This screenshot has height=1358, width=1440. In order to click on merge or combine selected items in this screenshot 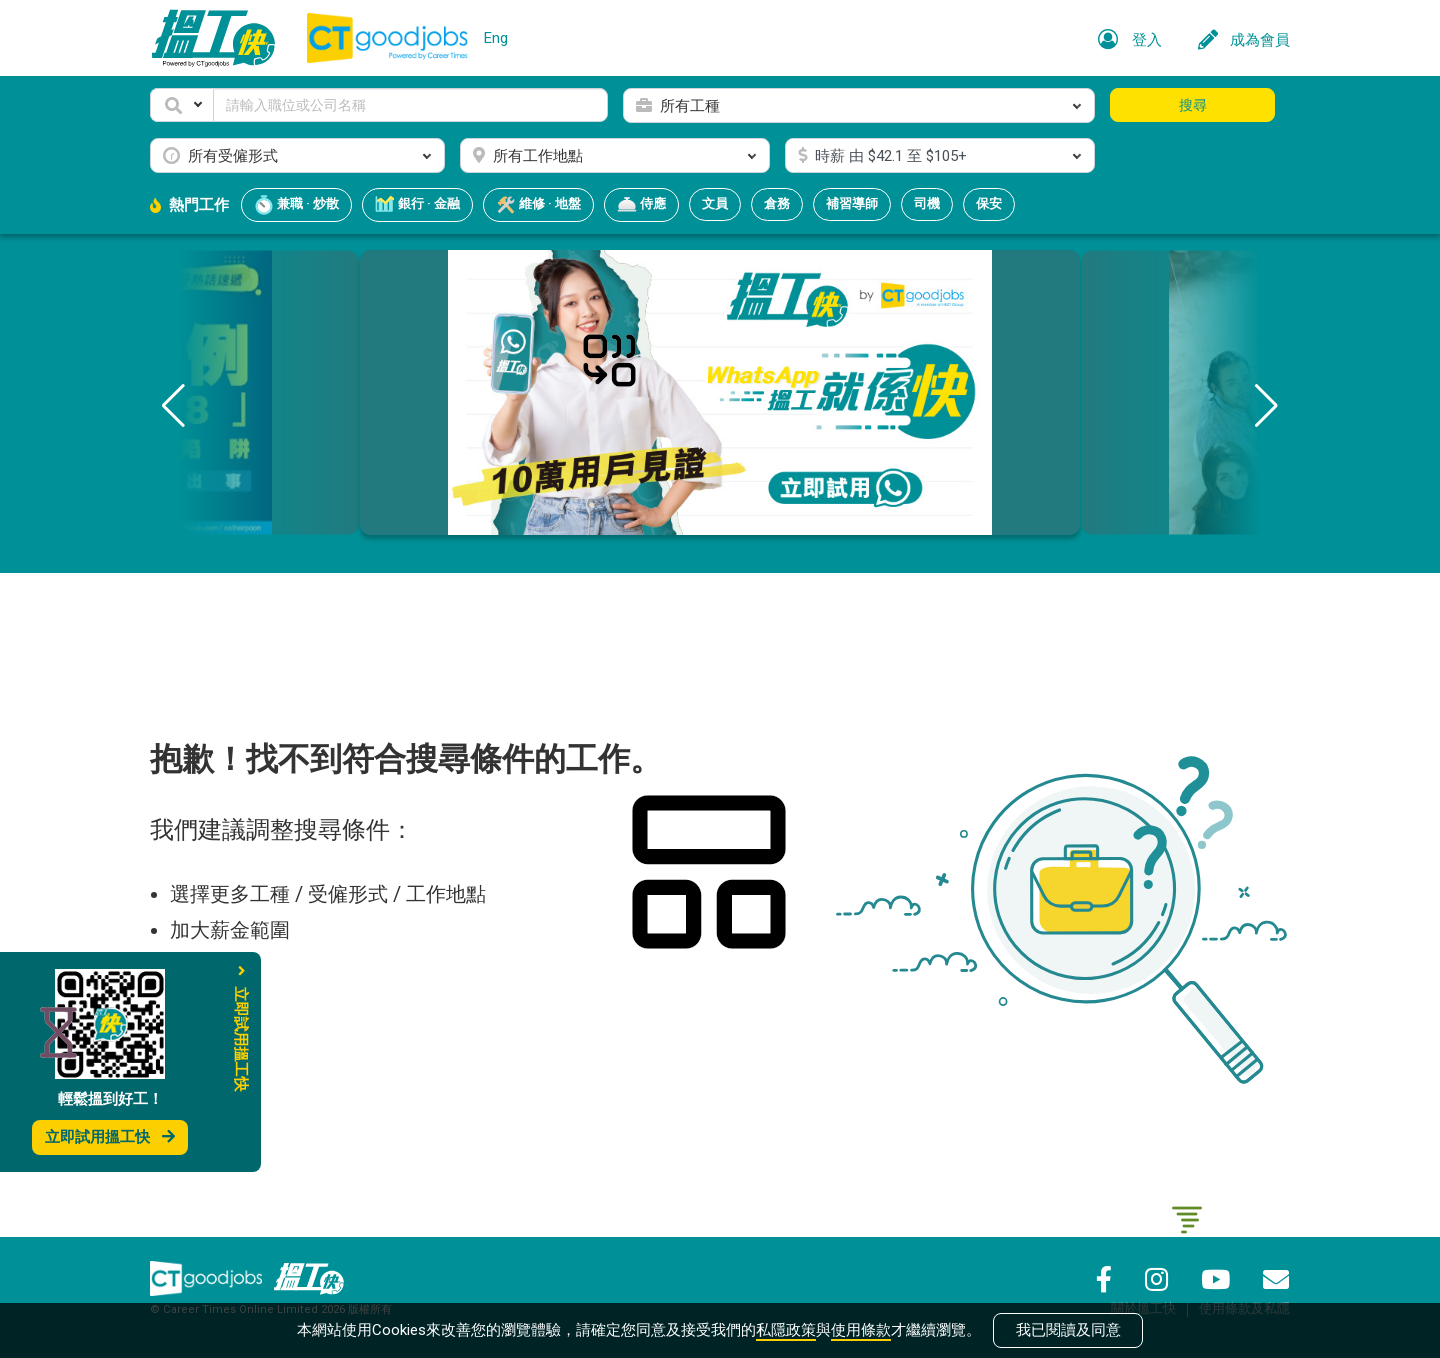, I will do `click(609, 360)`.